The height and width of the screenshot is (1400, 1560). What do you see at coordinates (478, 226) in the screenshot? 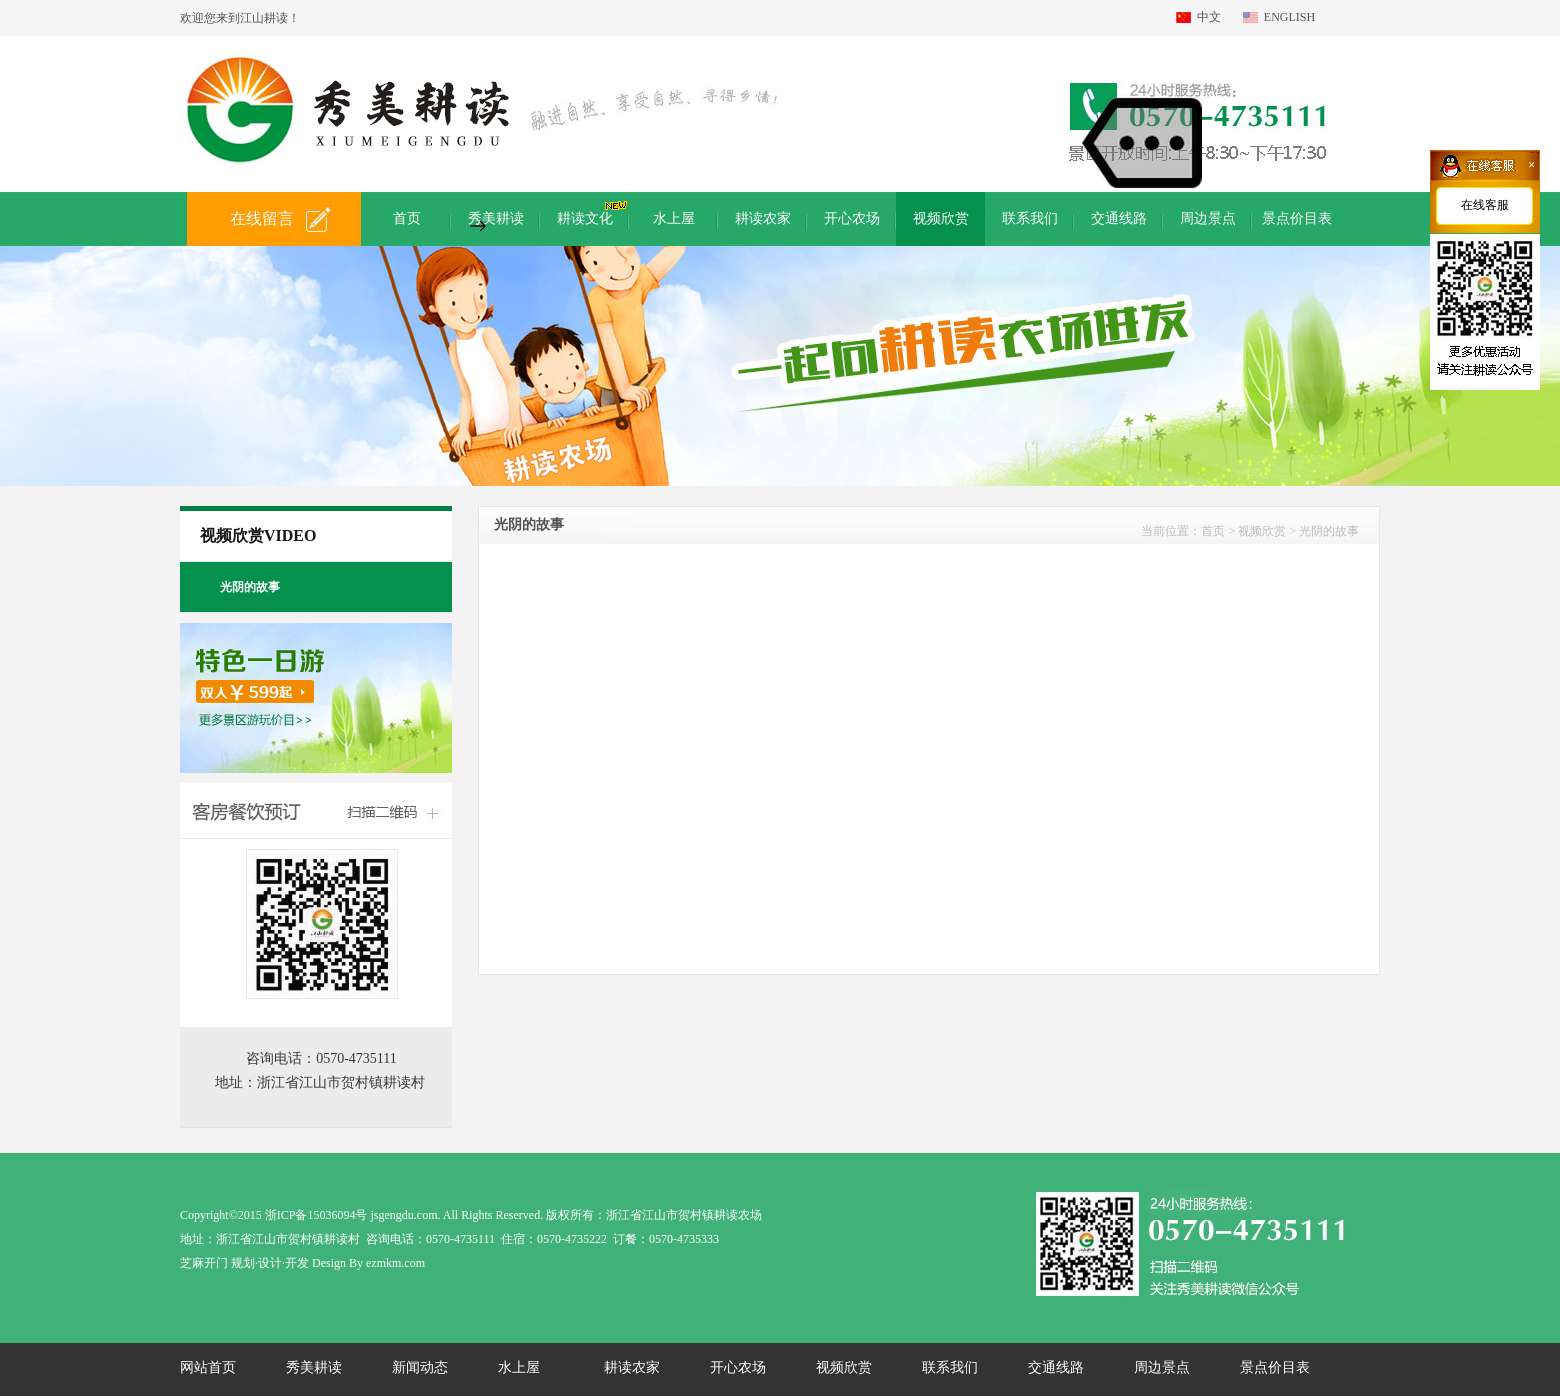
I see `navigate to the next item or screen` at bounding box center [478, 226].